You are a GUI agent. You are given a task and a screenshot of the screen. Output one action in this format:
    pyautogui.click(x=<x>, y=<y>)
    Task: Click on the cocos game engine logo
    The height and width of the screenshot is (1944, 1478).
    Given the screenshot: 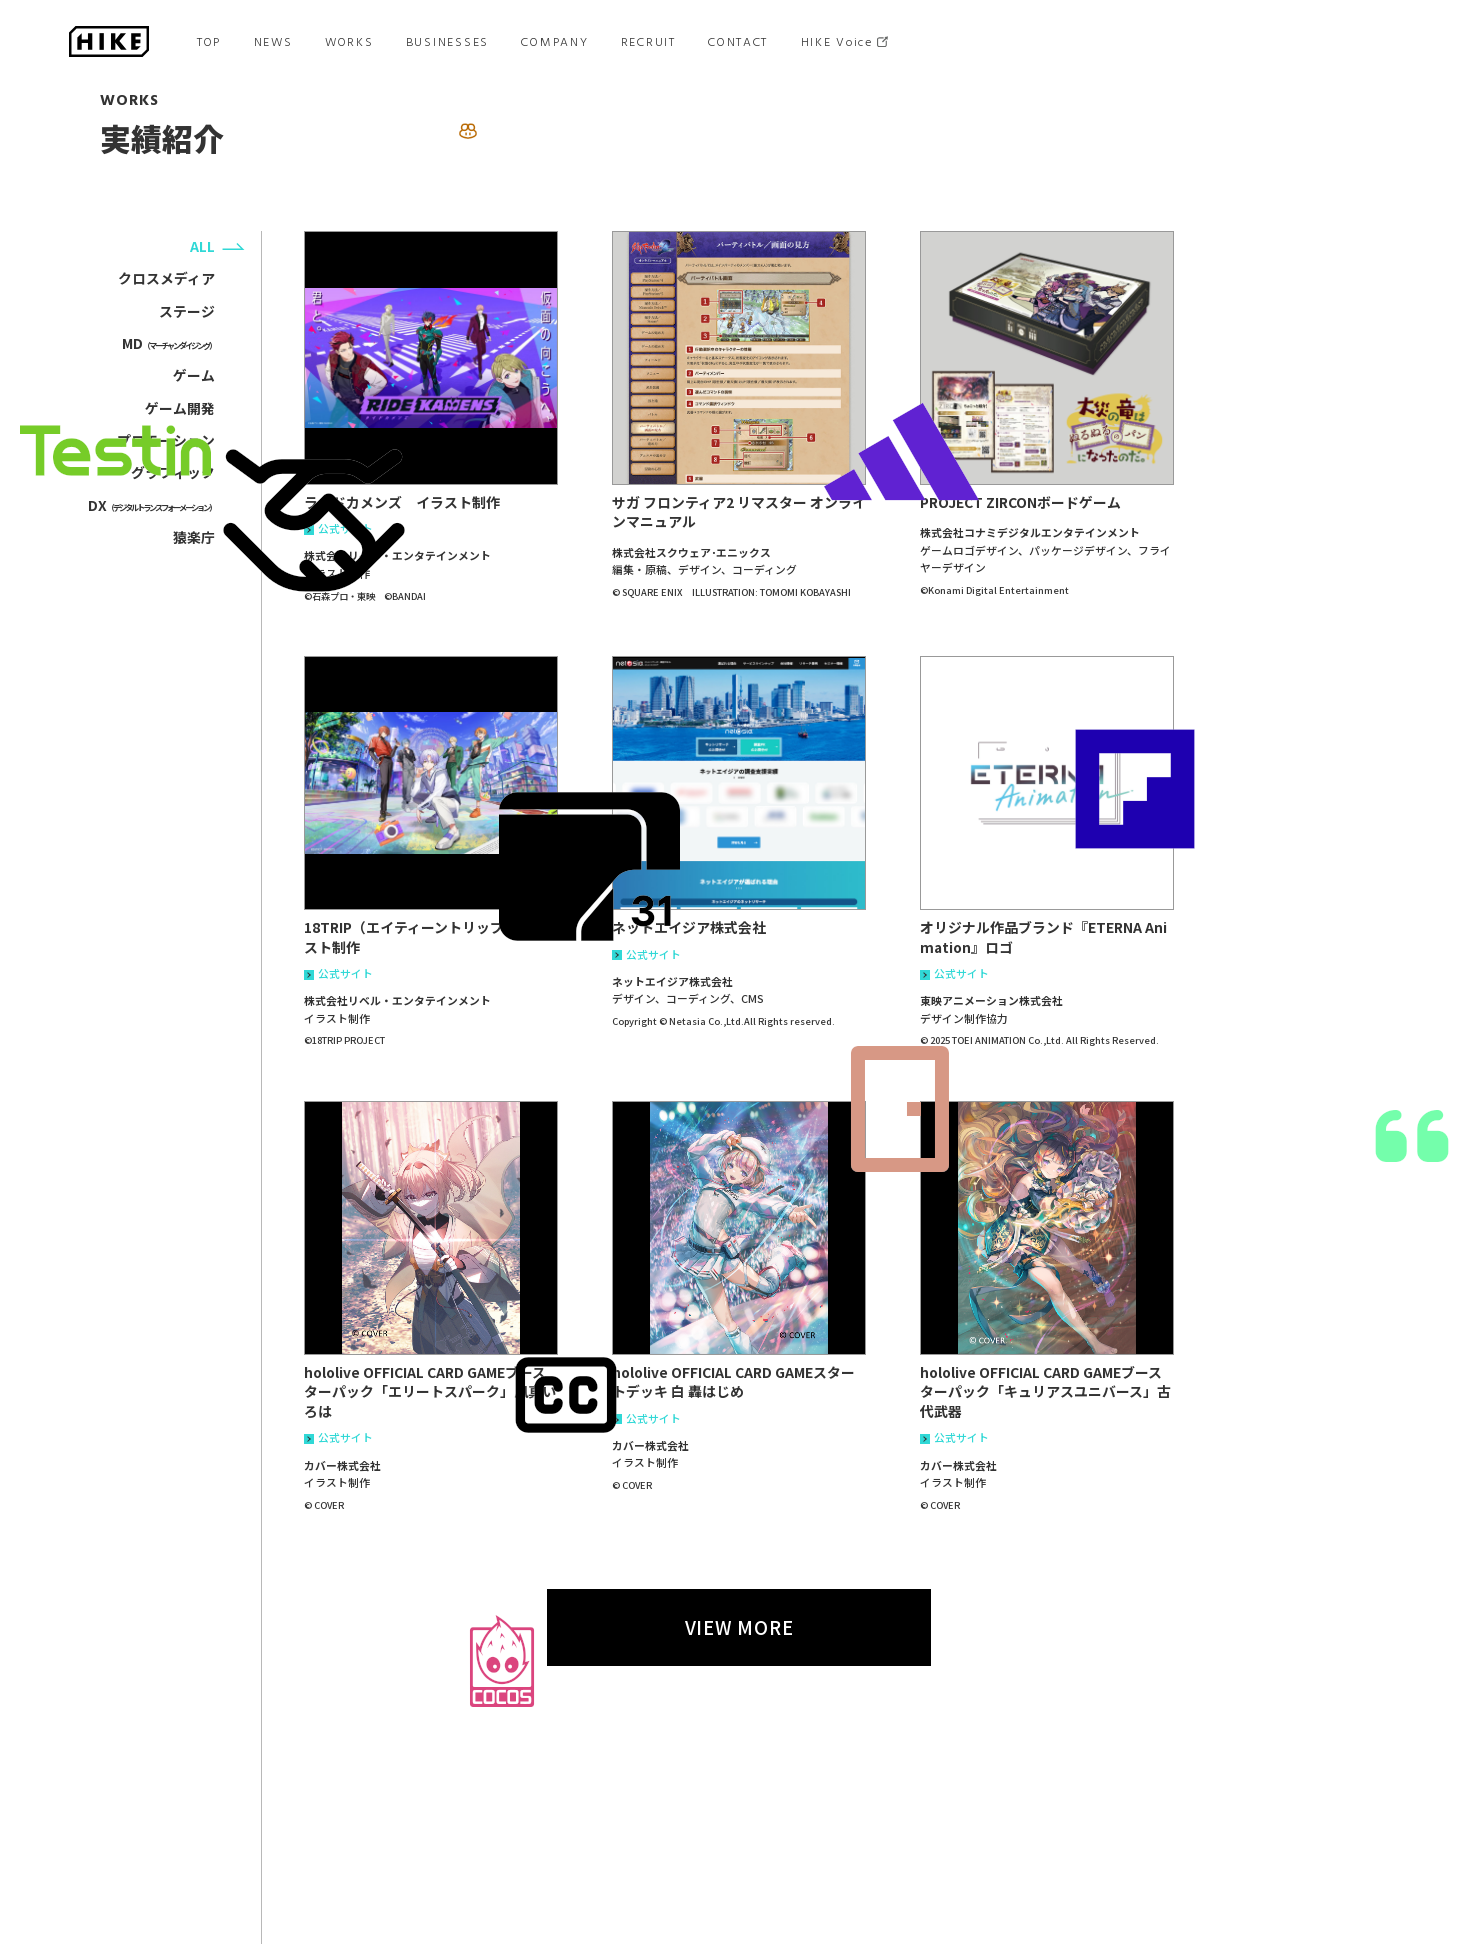 What is the action you would take?
    pyautogui.click(x=502, y=1661)
    